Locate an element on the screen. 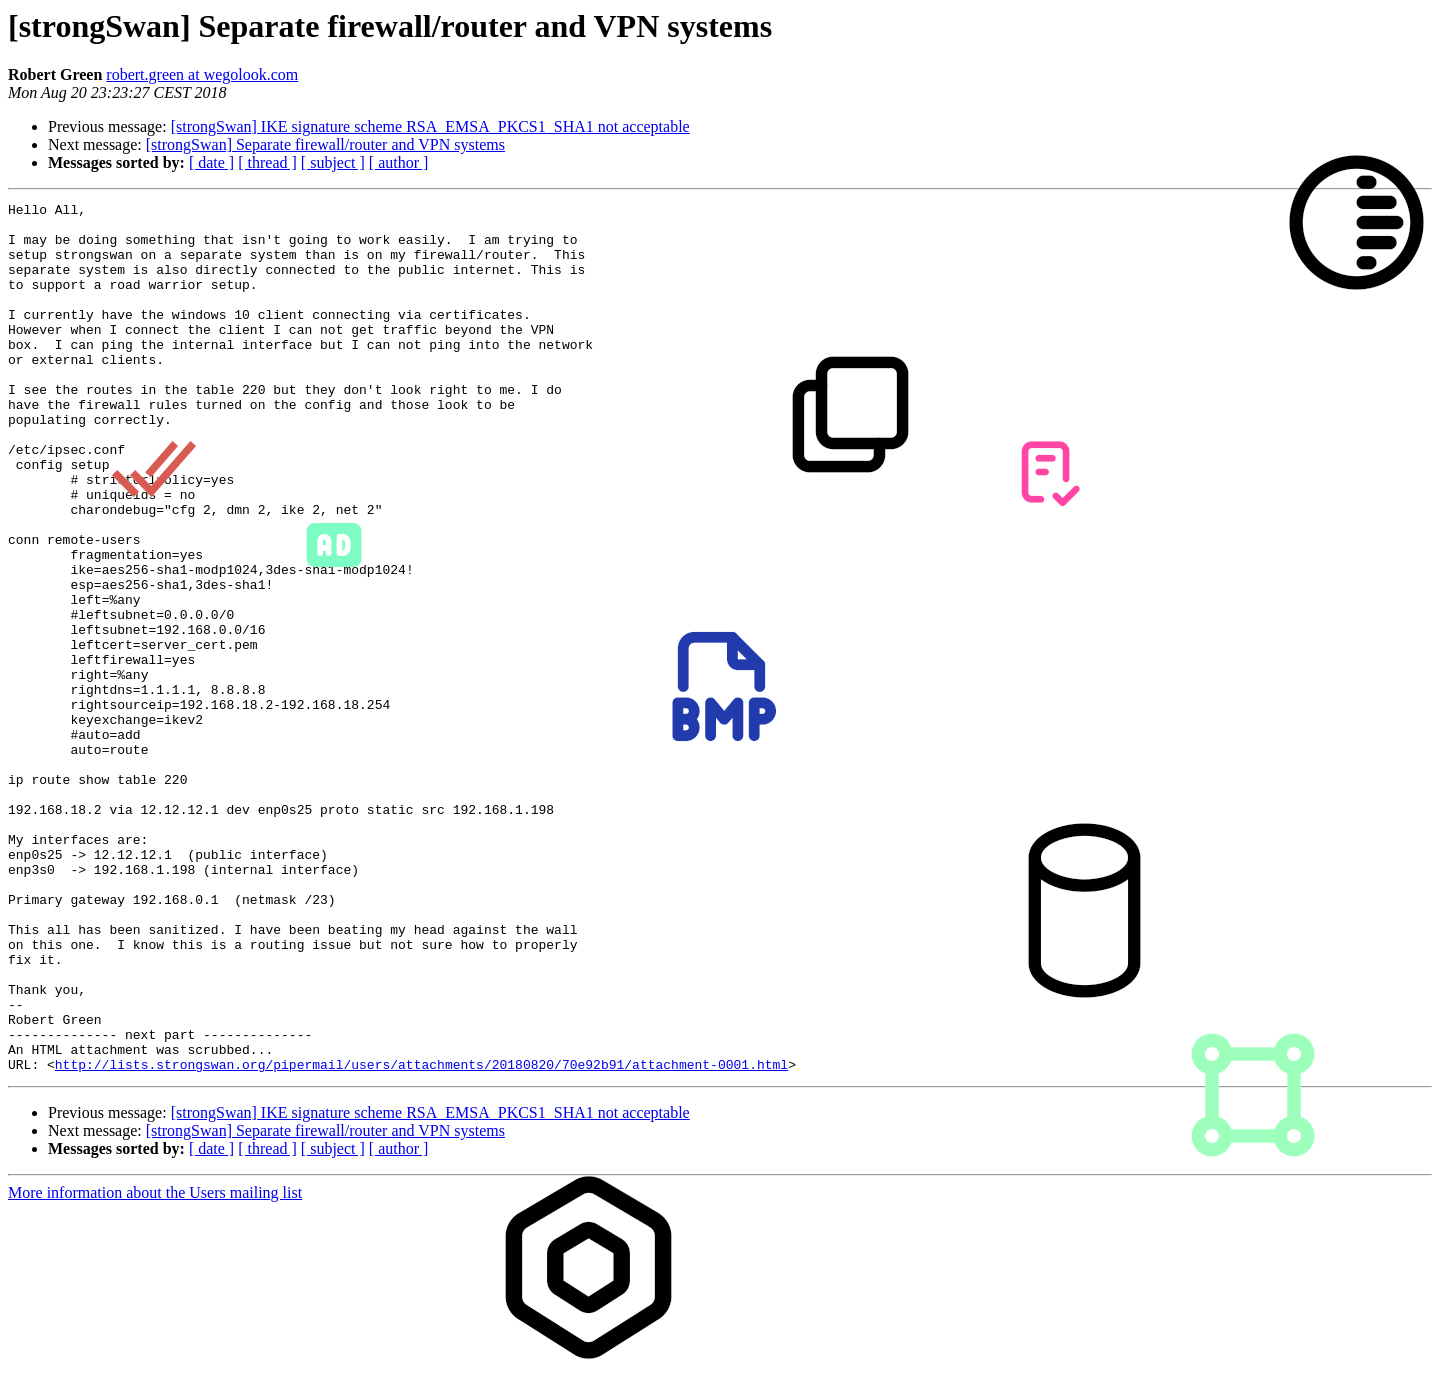 The height and width of the screenshot is (1384, 1440). view ring network topology is located at coordinates (1253, 1095).